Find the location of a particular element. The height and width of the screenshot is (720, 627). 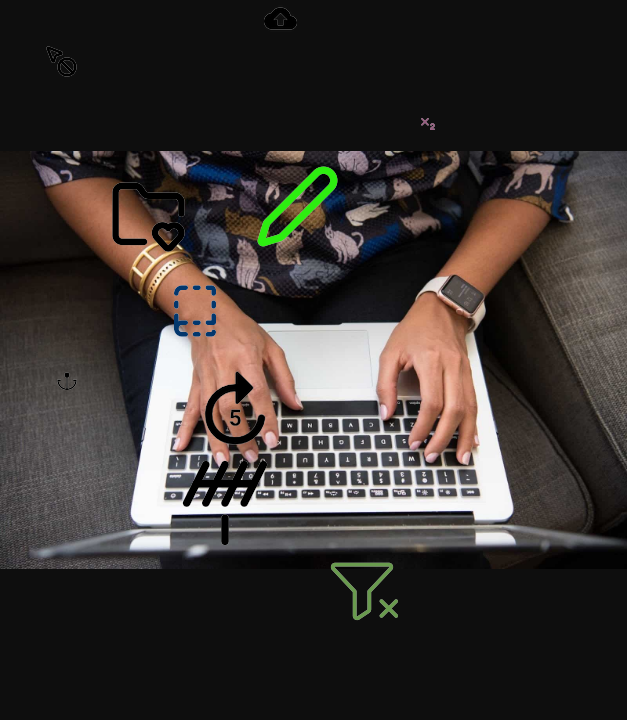

access your favorites folder is located at coordinates (148, 215).